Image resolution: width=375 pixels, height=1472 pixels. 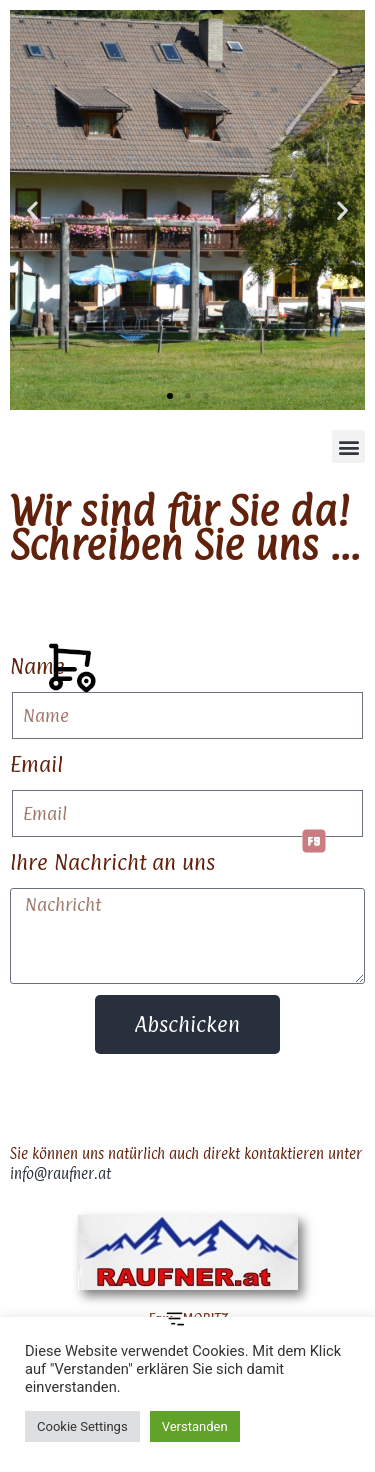 I want to click on view store or pickup location, so click(x=70, y=667).